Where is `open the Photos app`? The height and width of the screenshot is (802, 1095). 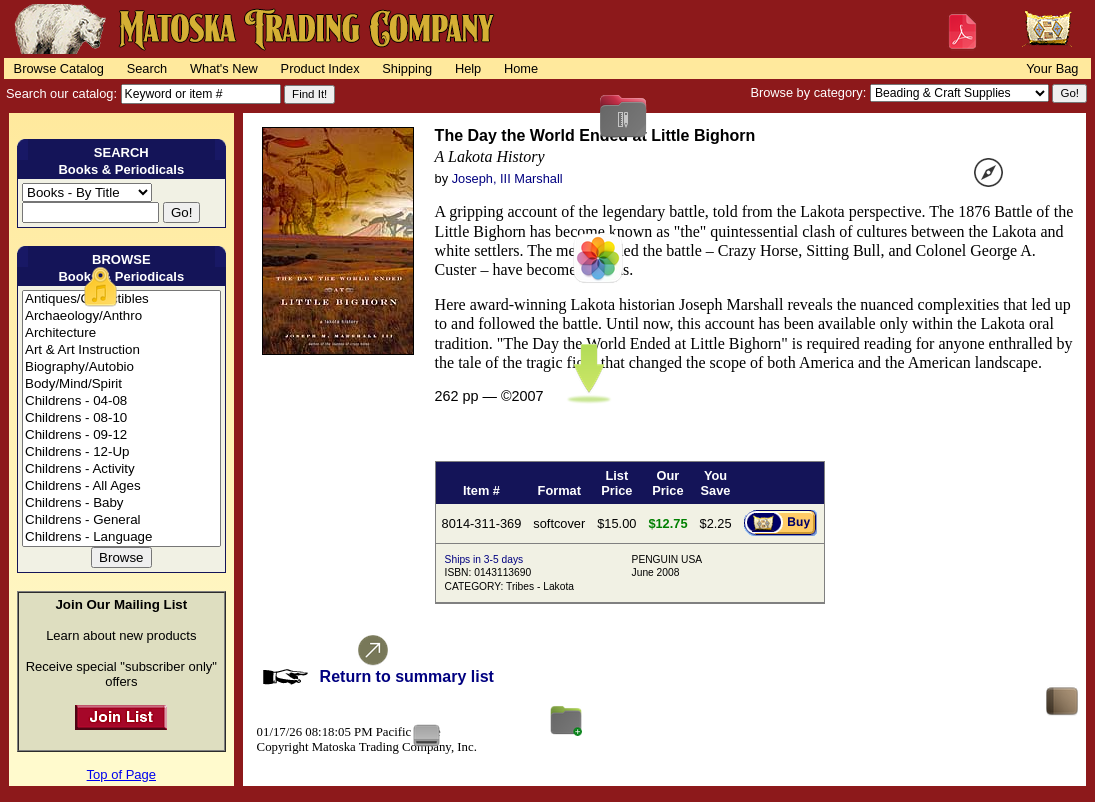 open the Photos app is located at coordinates (598, 258).